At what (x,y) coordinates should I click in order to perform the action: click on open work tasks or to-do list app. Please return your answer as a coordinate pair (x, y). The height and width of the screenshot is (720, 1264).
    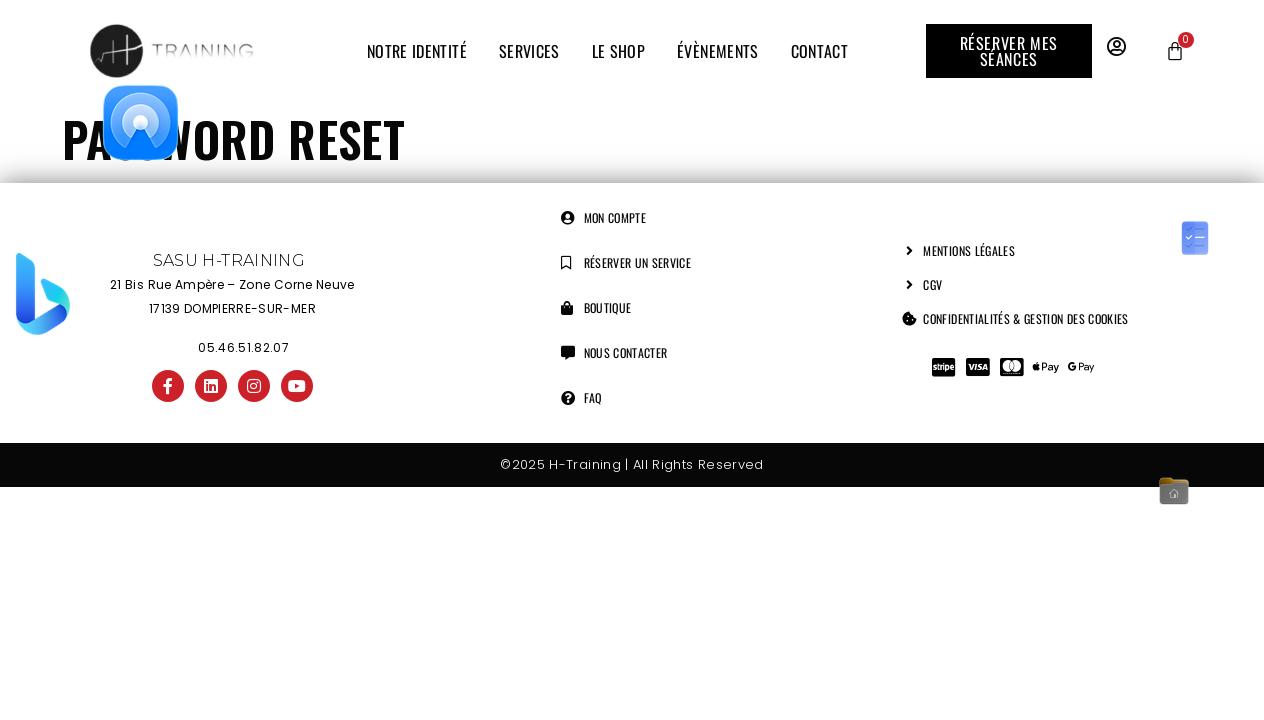
    Looking at the image, I should click on (1195, 238).